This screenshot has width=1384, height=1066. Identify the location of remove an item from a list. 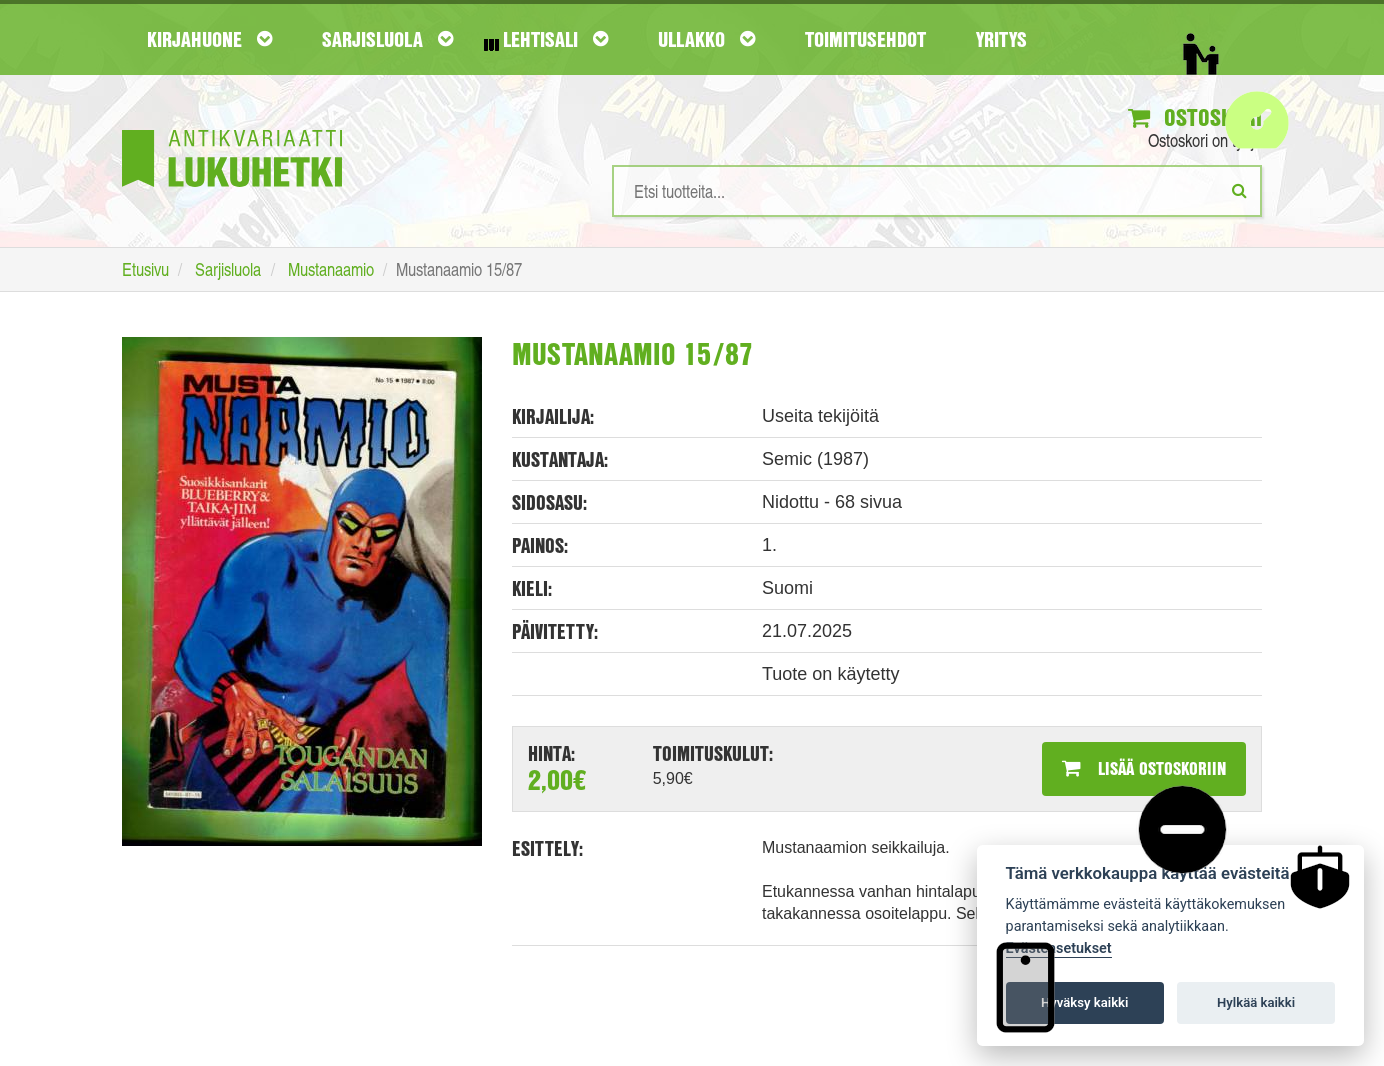
(1182, 829).